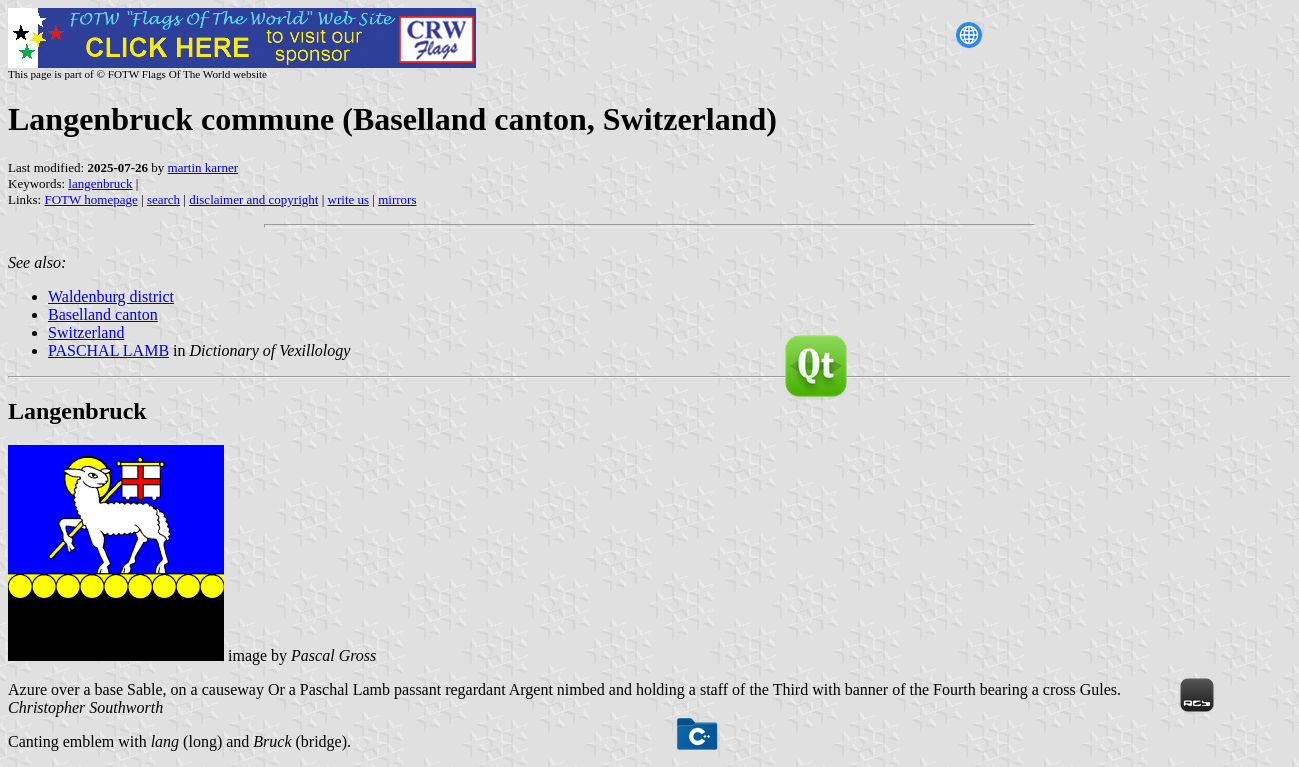 Image resolution: width=1299 pixels, height=767 pixels. I want to click on open gsequencer audio sequencer application, so click(1197, 695).